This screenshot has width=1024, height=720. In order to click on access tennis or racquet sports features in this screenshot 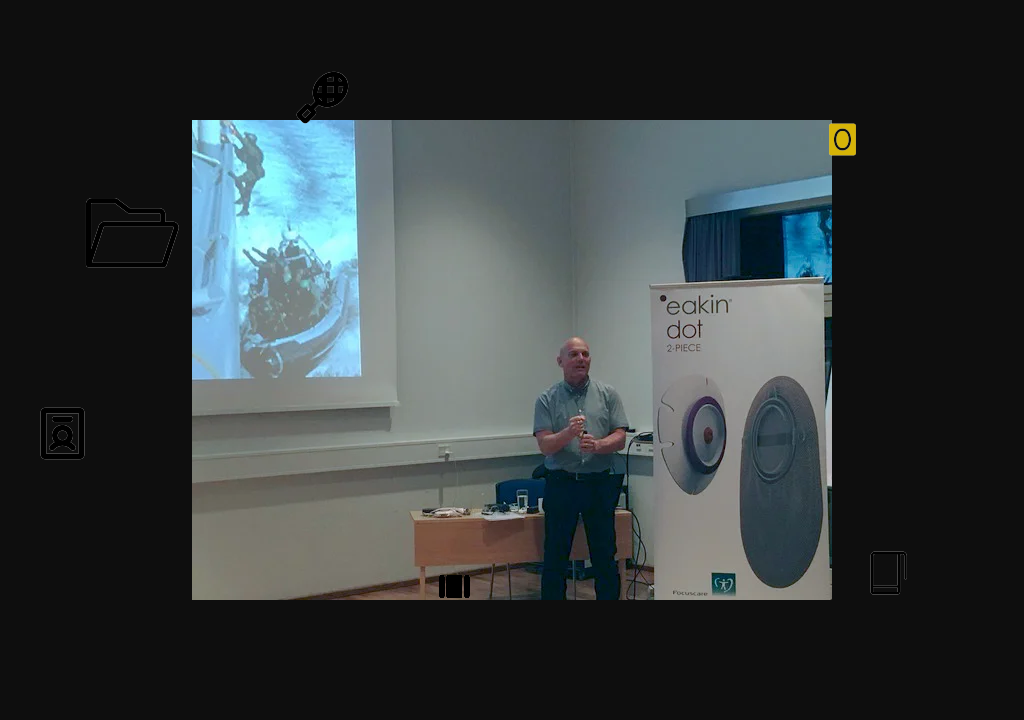, I will do `click(322, 98)`.